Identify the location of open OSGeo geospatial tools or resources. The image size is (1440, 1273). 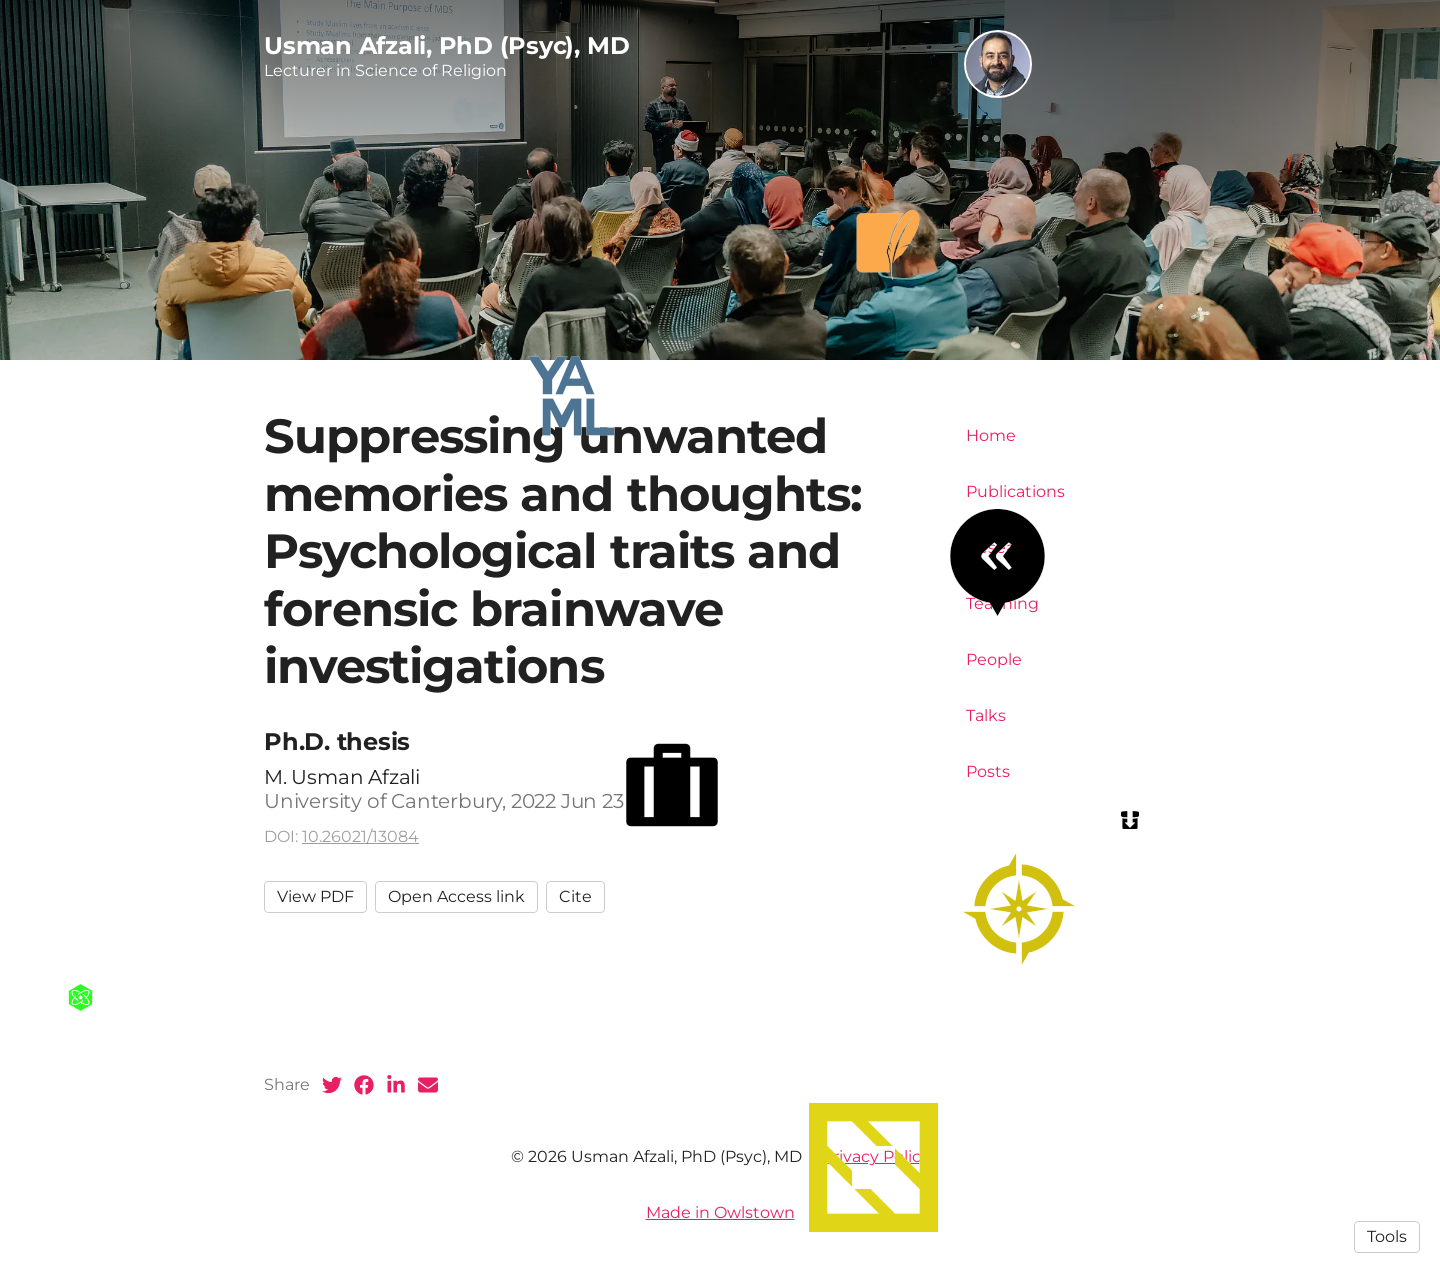
(1019, 909).